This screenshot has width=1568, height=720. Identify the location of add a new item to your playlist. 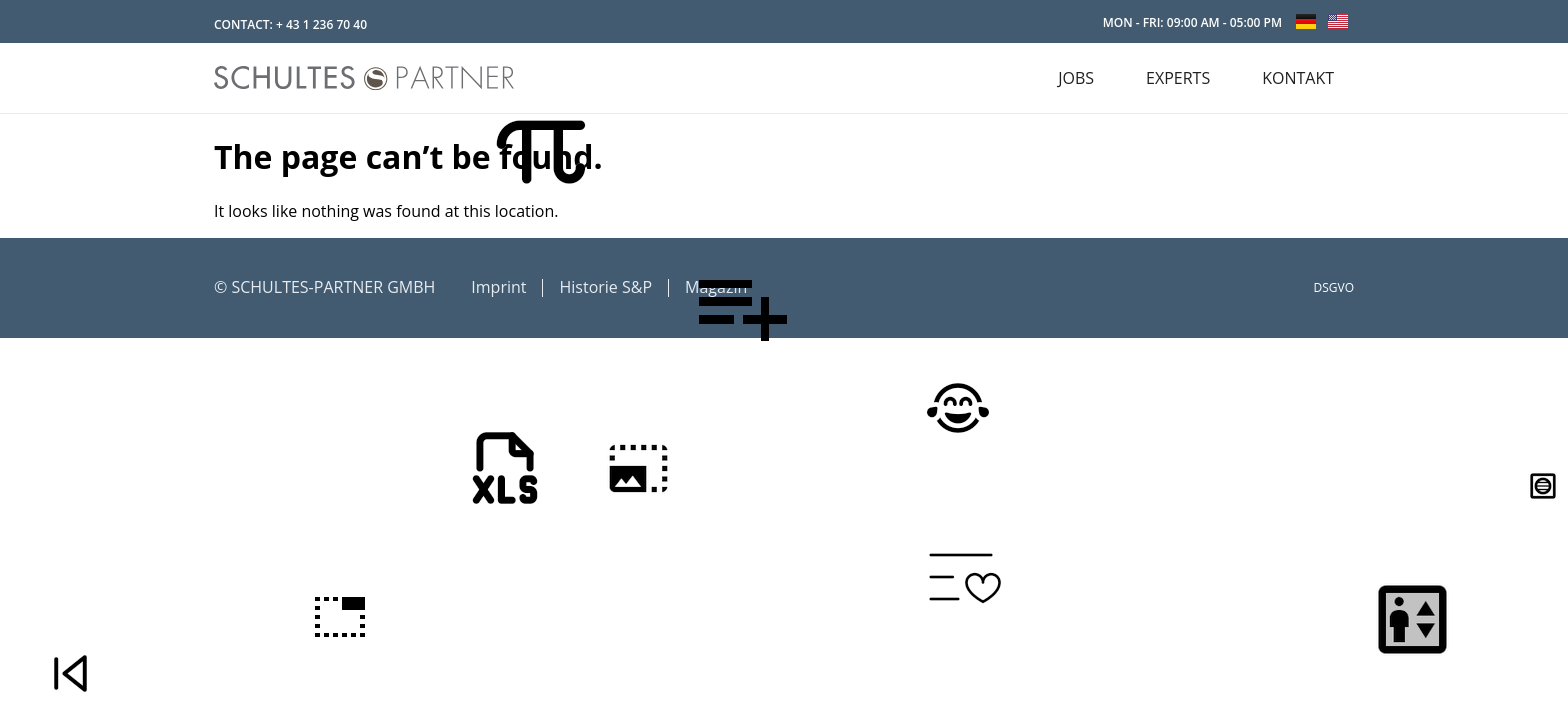
(743, 306).